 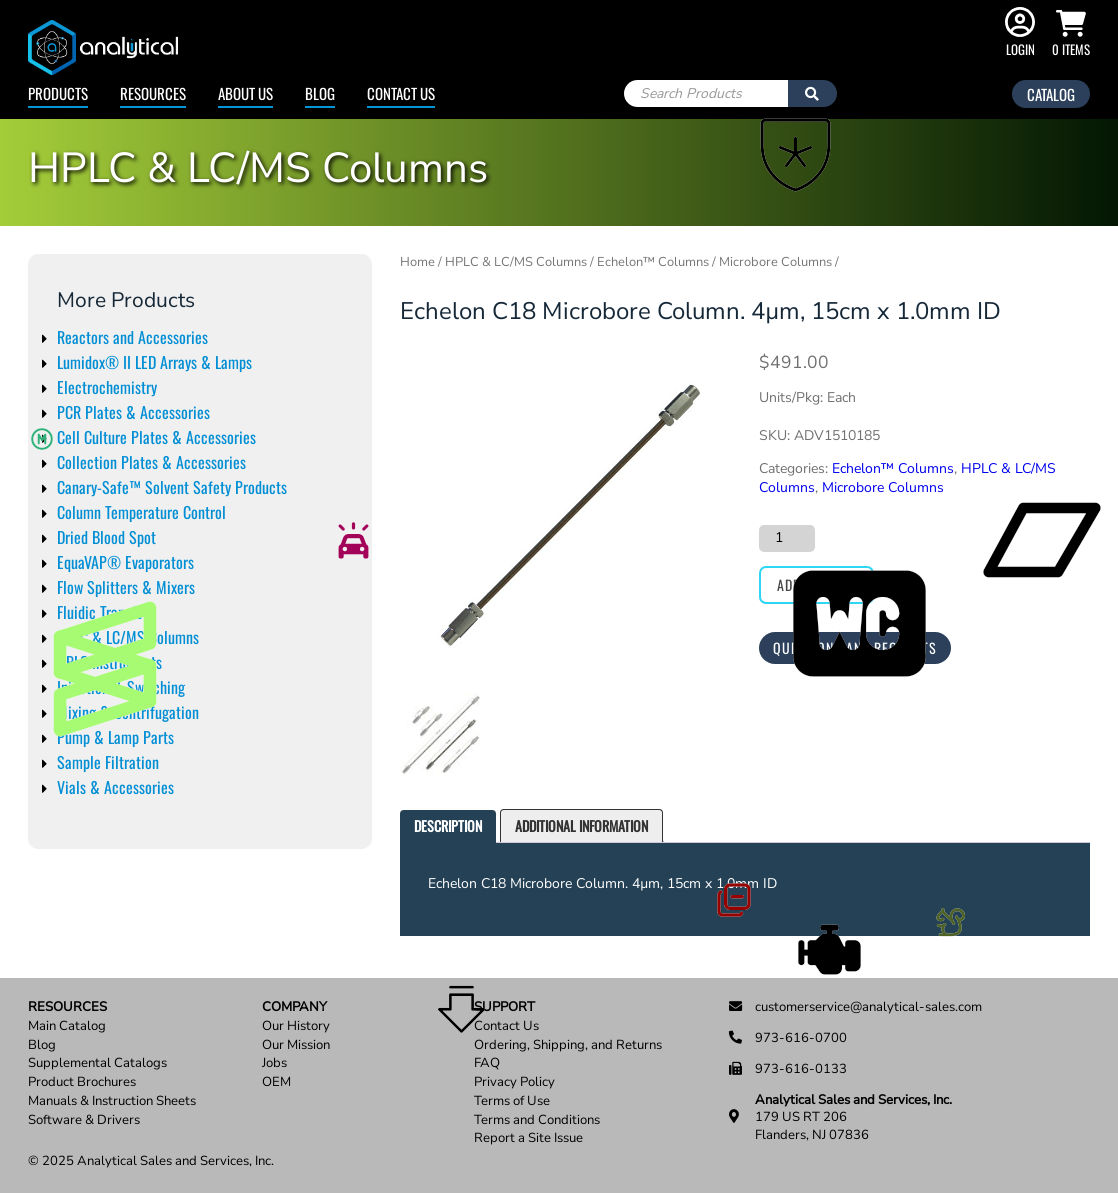 What do you see at coordinates (105, 669) in the screenshot?
I see `open sublime text editor` at bounding box center [105, 669].